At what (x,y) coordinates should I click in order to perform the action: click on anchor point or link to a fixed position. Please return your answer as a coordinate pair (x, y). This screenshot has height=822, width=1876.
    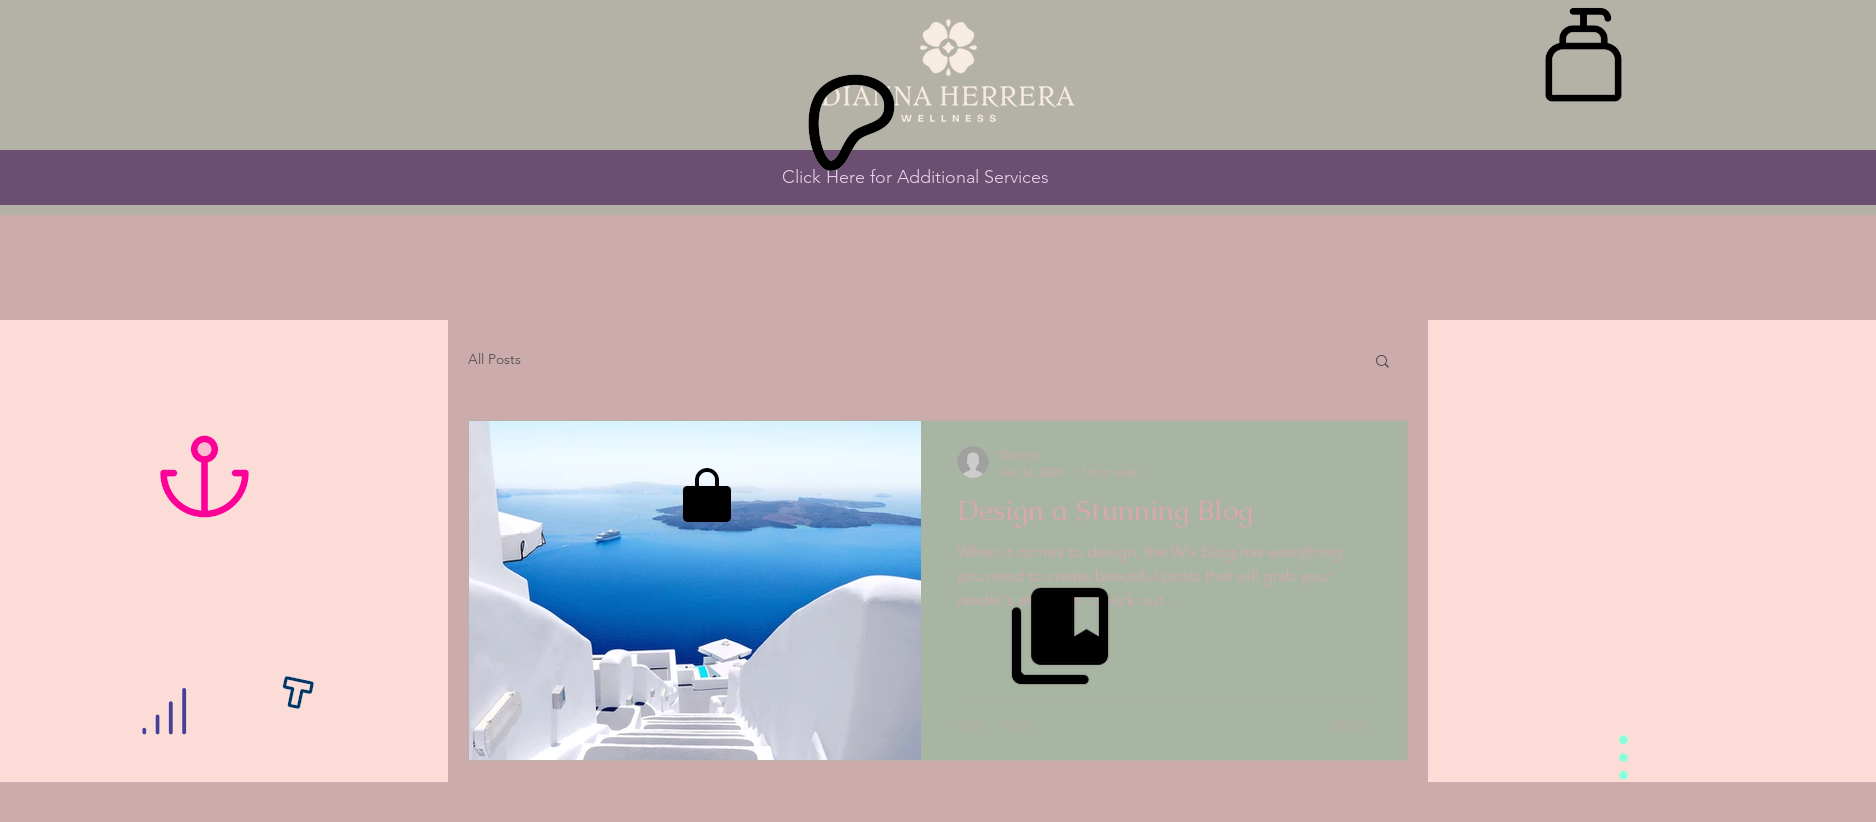
    Looking at the image, I should click on (204, 476).